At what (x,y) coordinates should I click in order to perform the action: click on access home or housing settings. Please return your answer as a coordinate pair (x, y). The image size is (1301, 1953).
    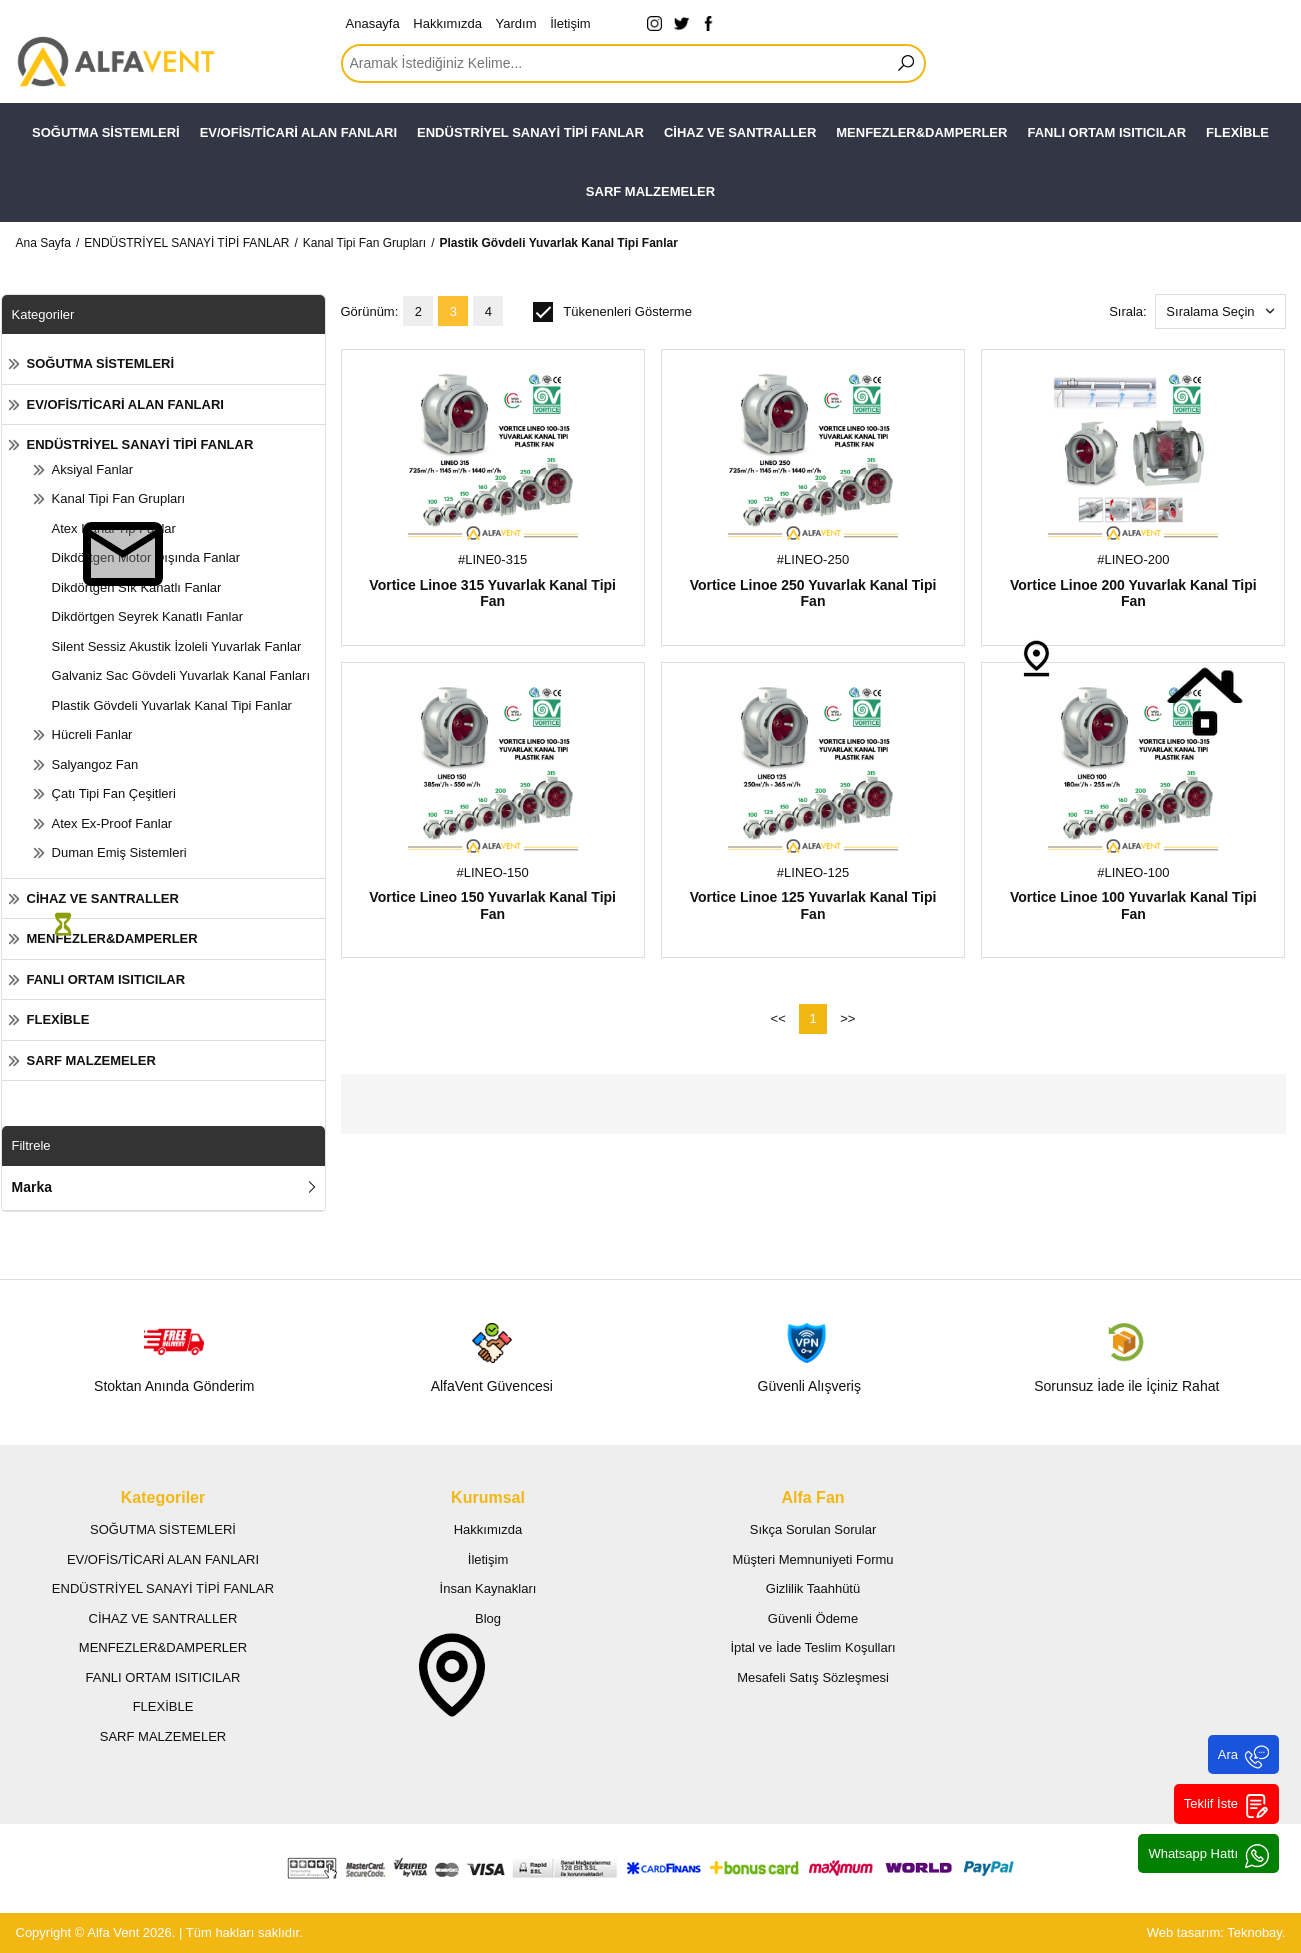
    Looking at the image, I should click on (1205, 703).